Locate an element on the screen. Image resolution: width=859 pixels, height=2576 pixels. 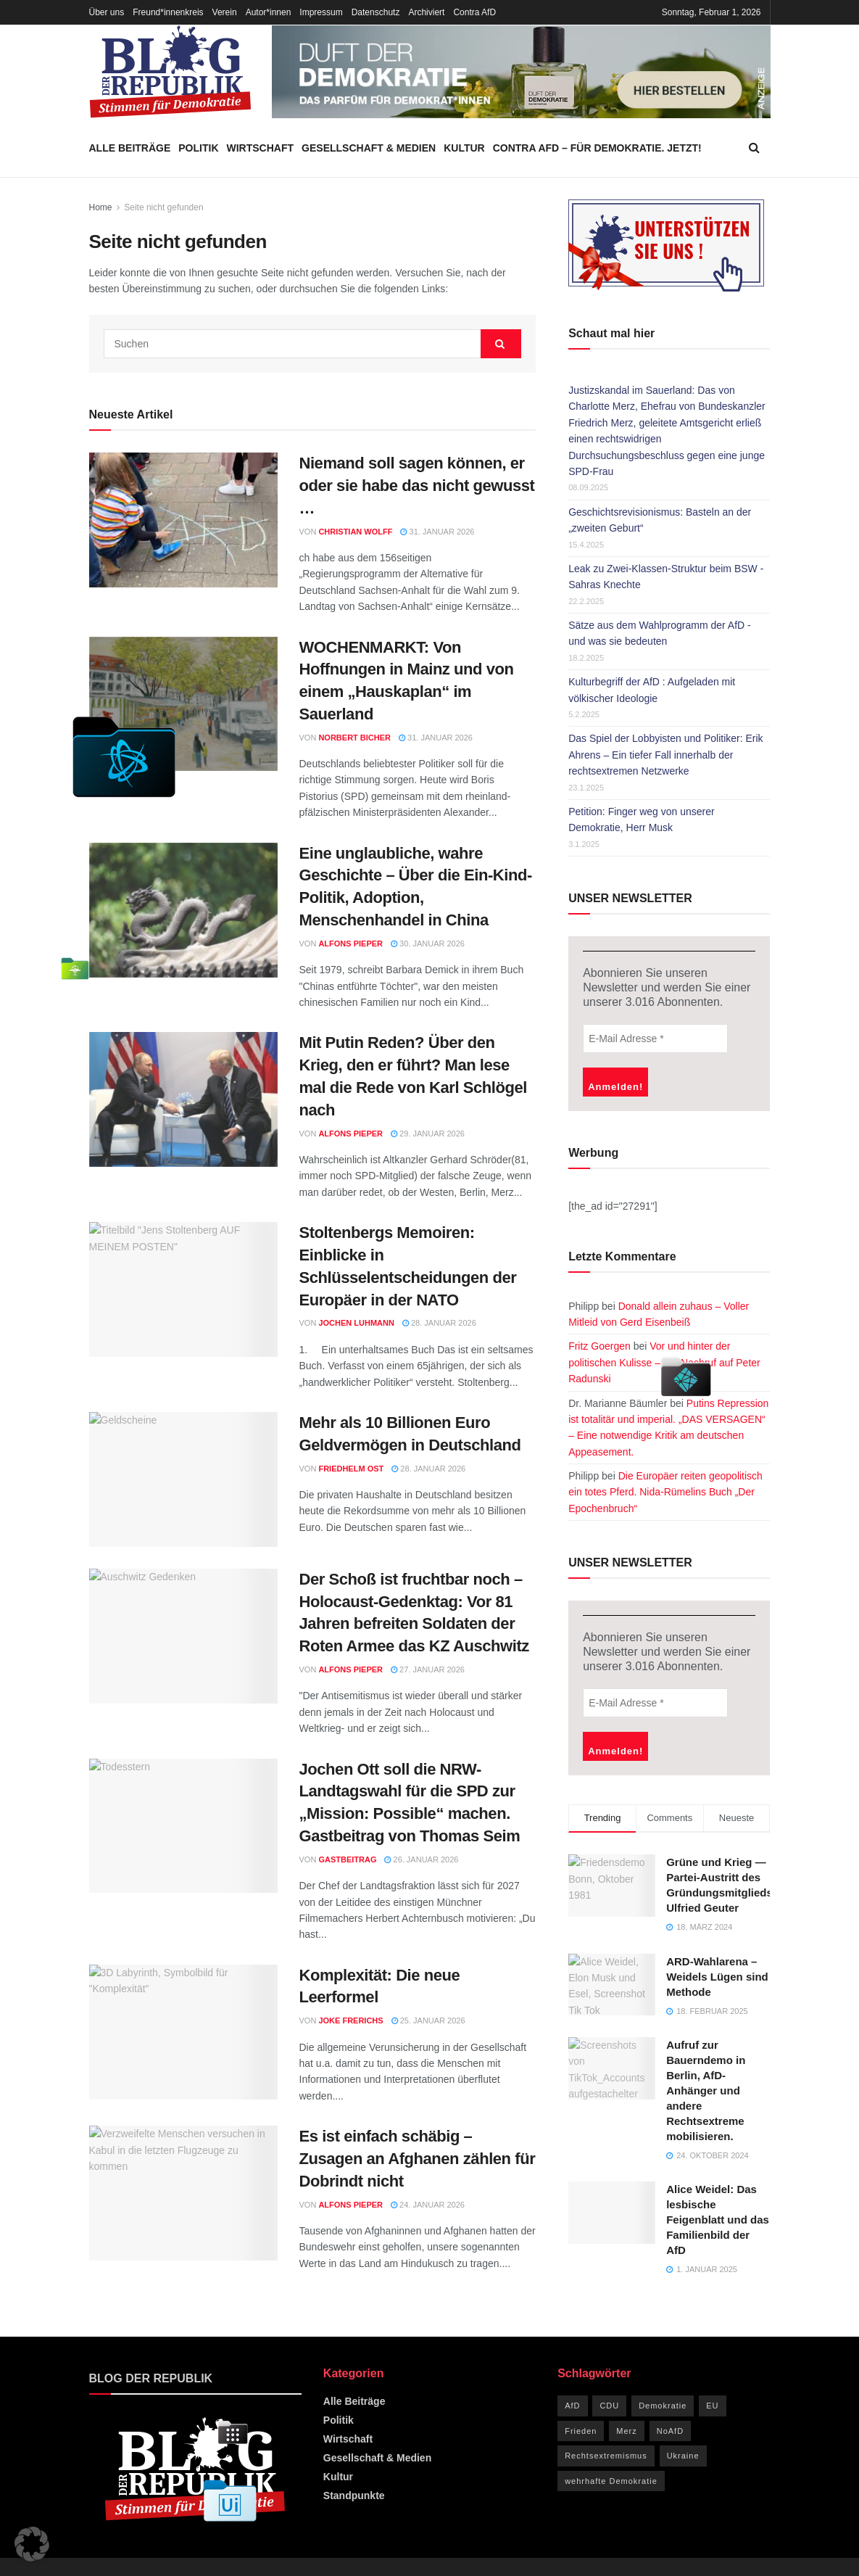
open gamejolt games folder is located at coordinates (75, 969).